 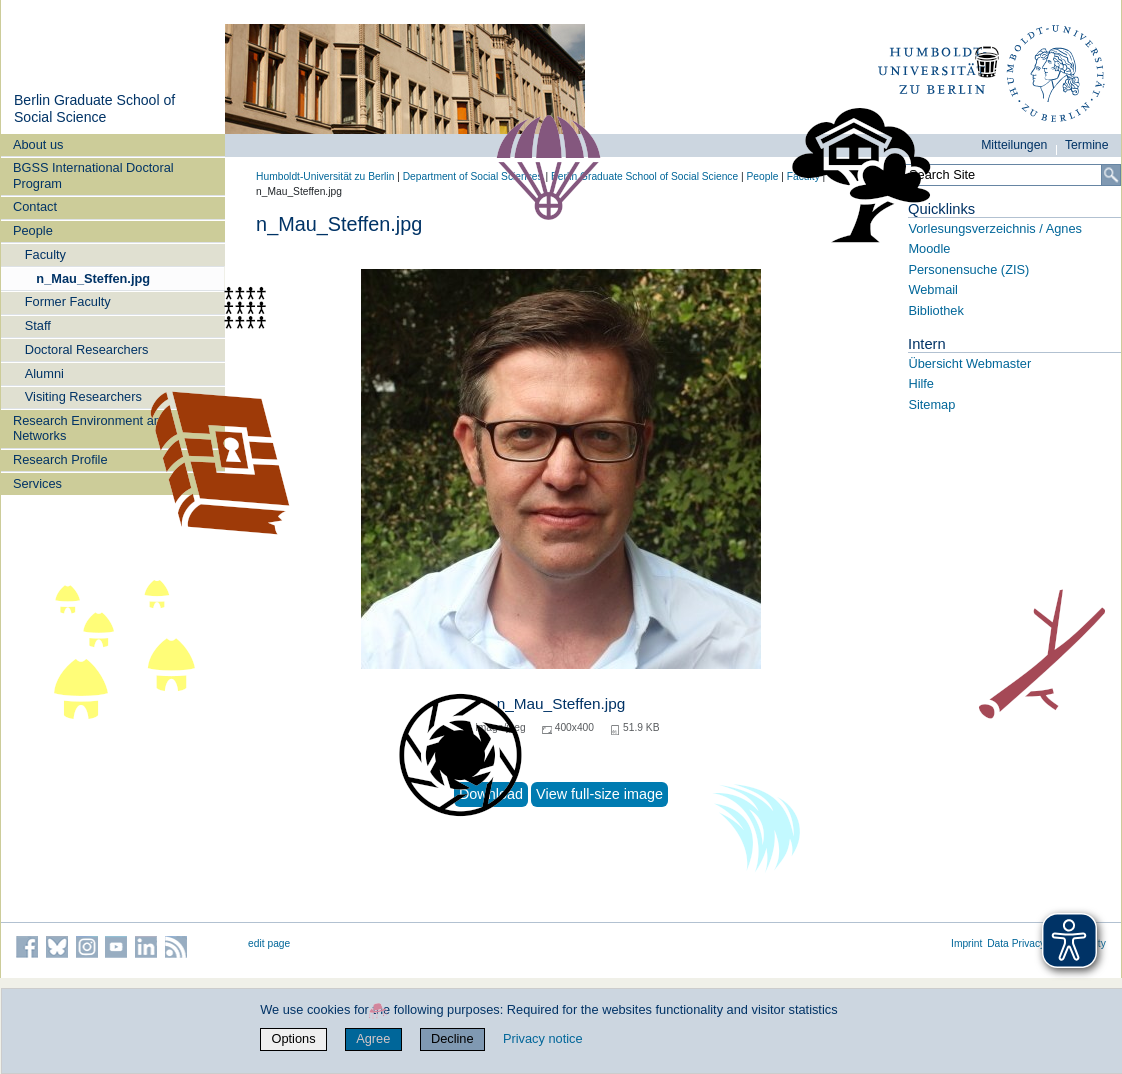 What do you see at coordinates (378, 1011) in the screenshot?
I see `select australian or outback themed character` at bounding box center [378, 1011].